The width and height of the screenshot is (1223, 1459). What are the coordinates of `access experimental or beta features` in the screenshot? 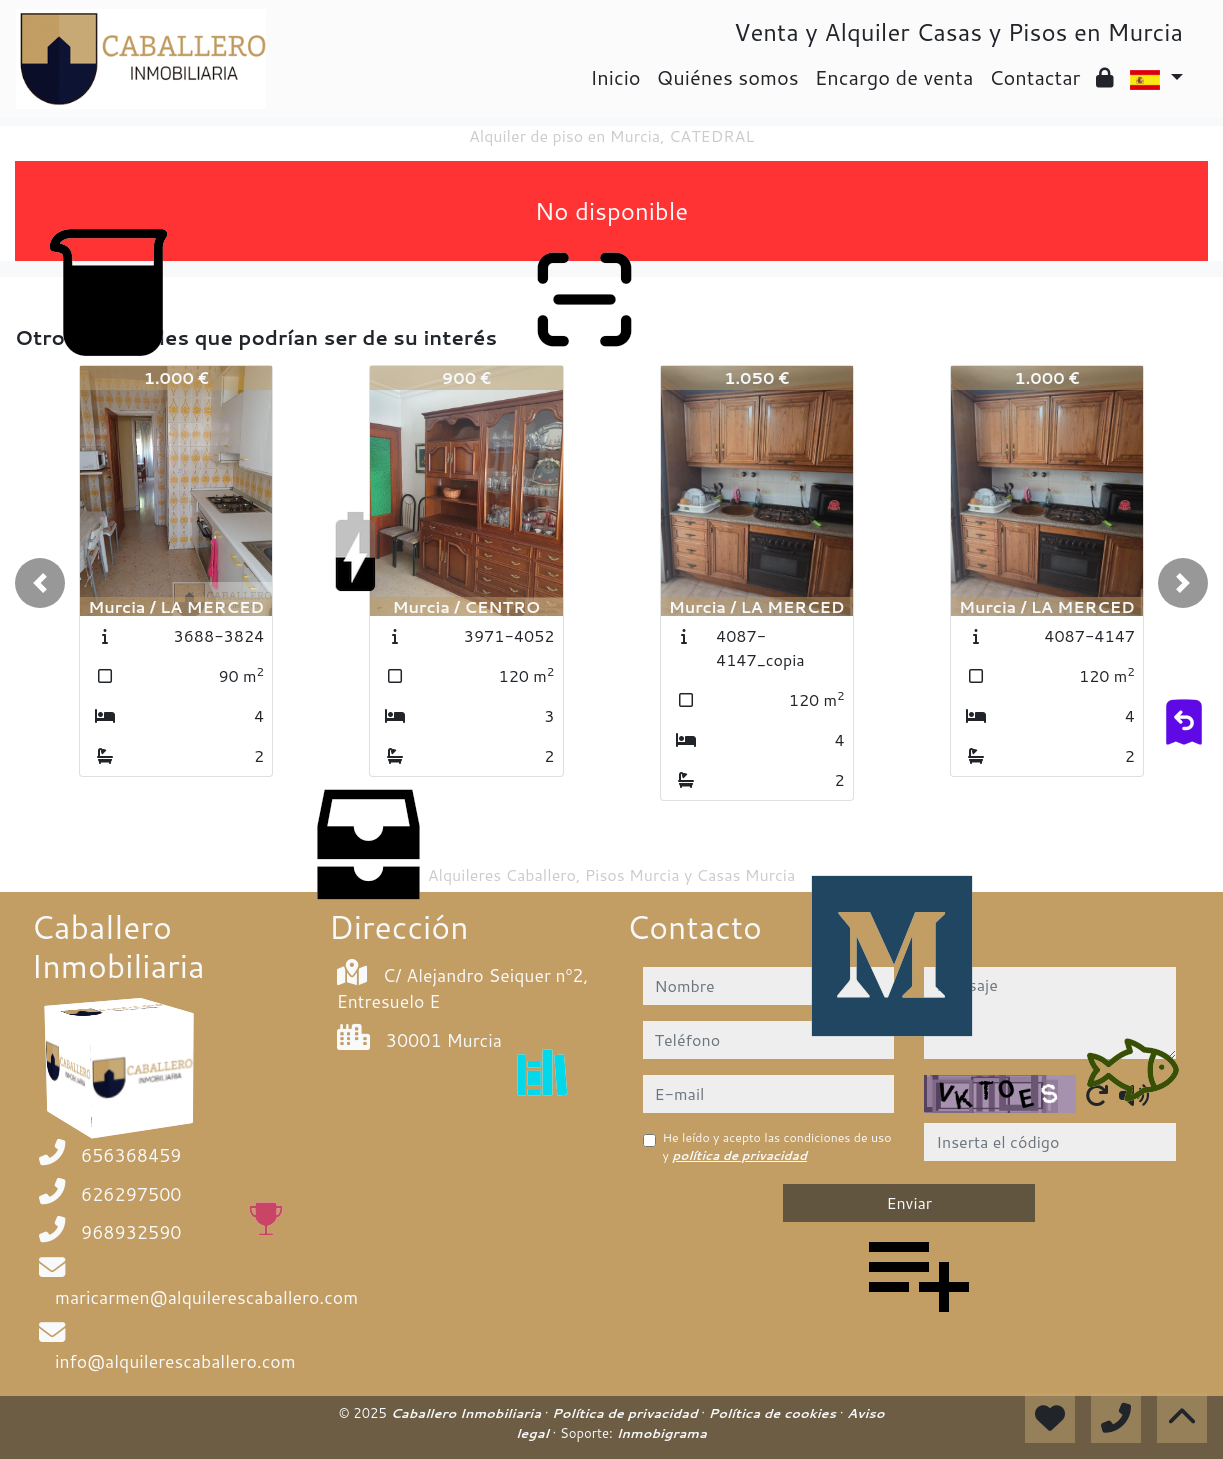 It's located at (108, 292).